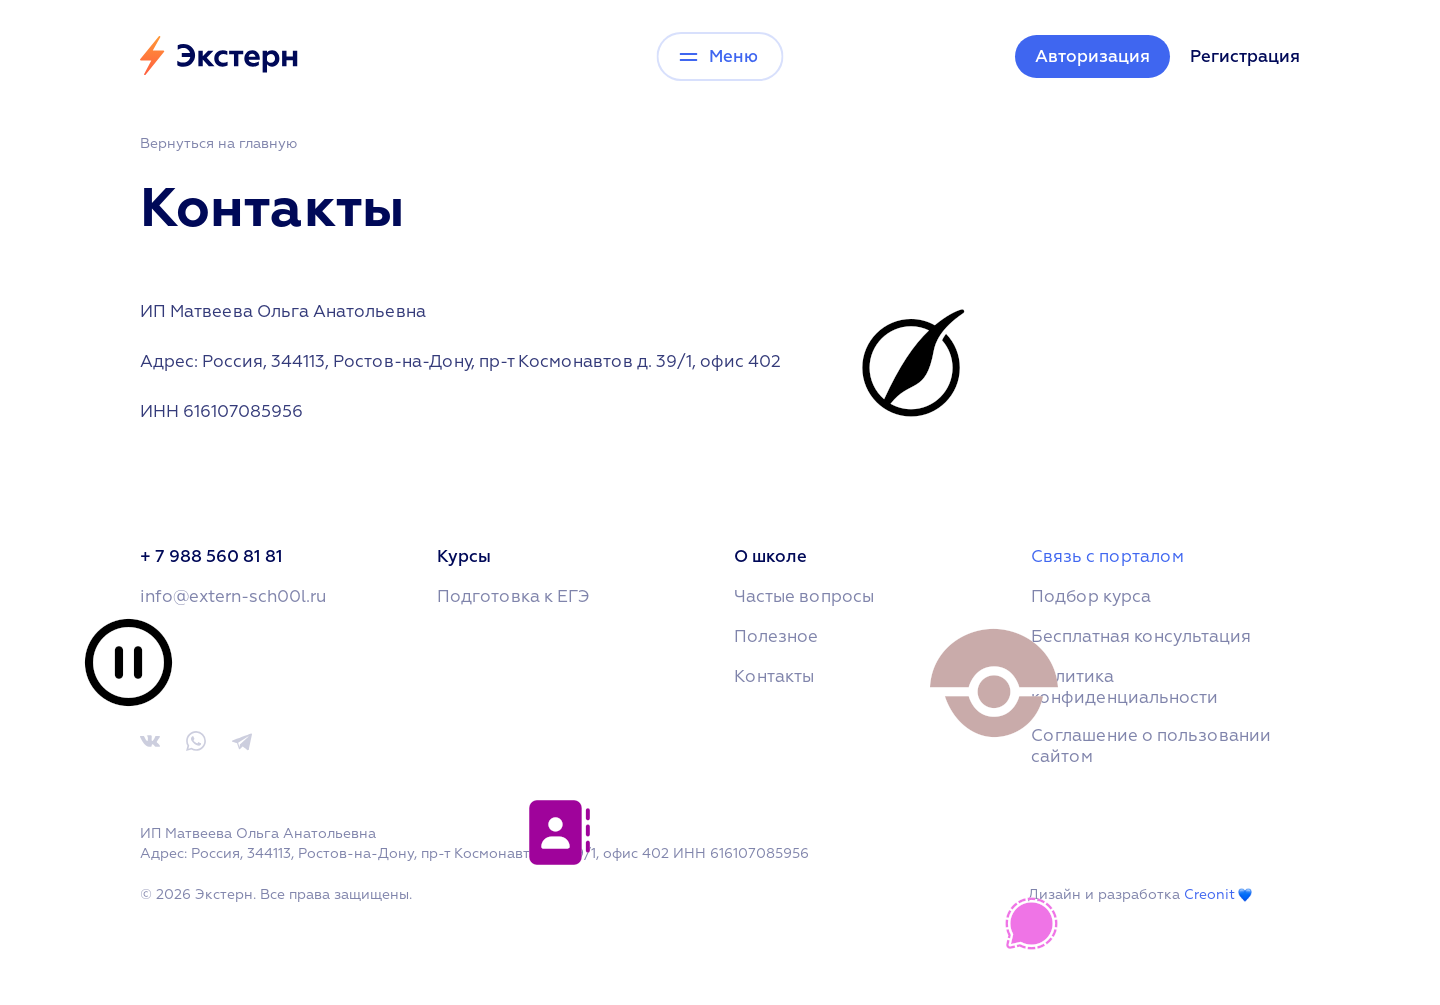 This screenshot has width=1440, height=1005. Describe the element at coordinates (128, 662) in the screenshot. I see `pause media playback` at that location.